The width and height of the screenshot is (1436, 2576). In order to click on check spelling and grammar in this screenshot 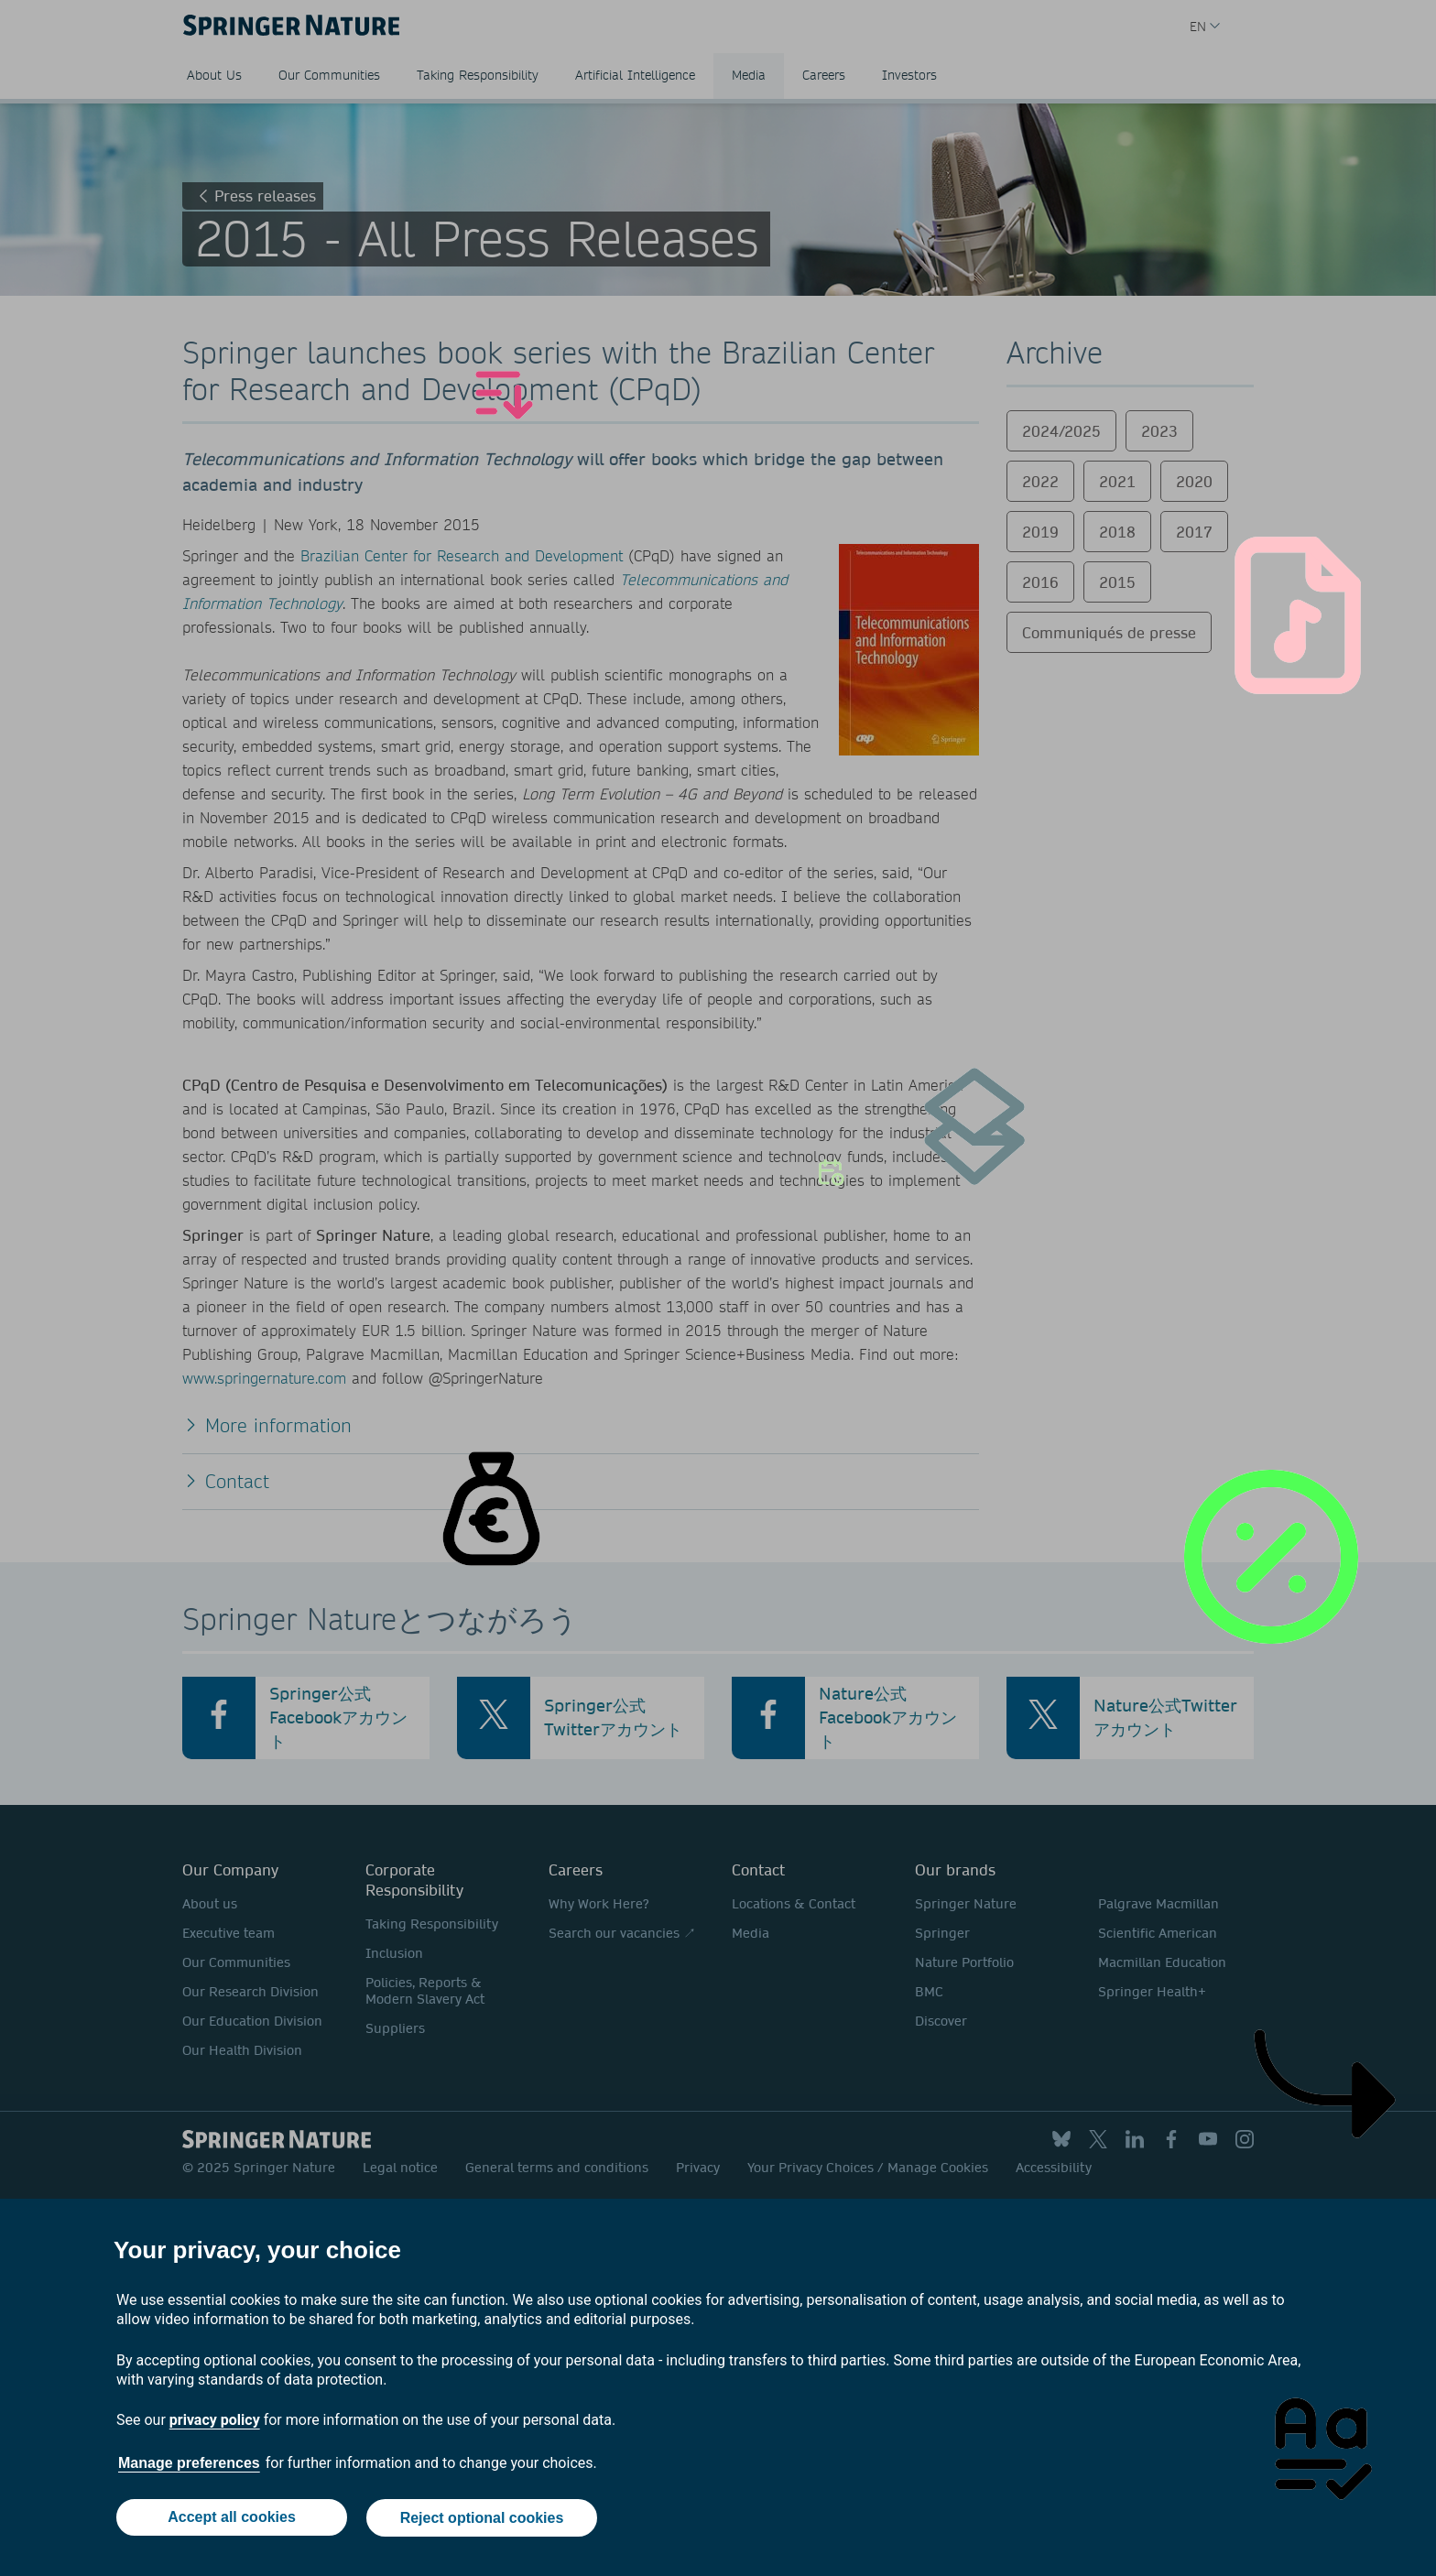, I will do `click(1321, 2443)`.